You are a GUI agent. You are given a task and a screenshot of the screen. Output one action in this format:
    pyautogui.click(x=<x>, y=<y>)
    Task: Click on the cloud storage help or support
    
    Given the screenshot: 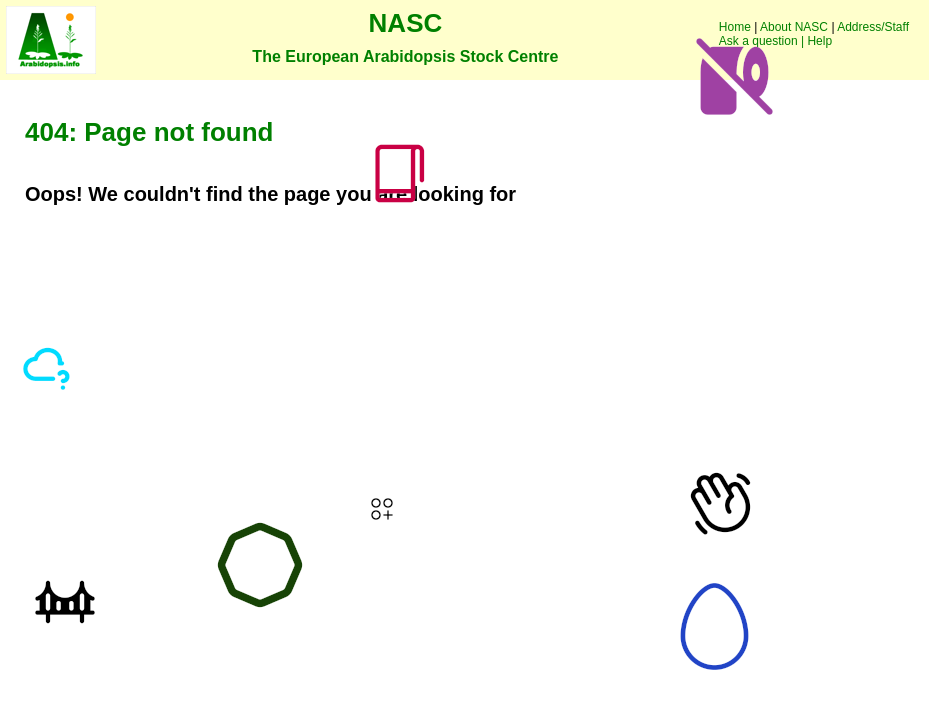 What is the action you would take?
    pyautogui.click(x=47, y=365)
    